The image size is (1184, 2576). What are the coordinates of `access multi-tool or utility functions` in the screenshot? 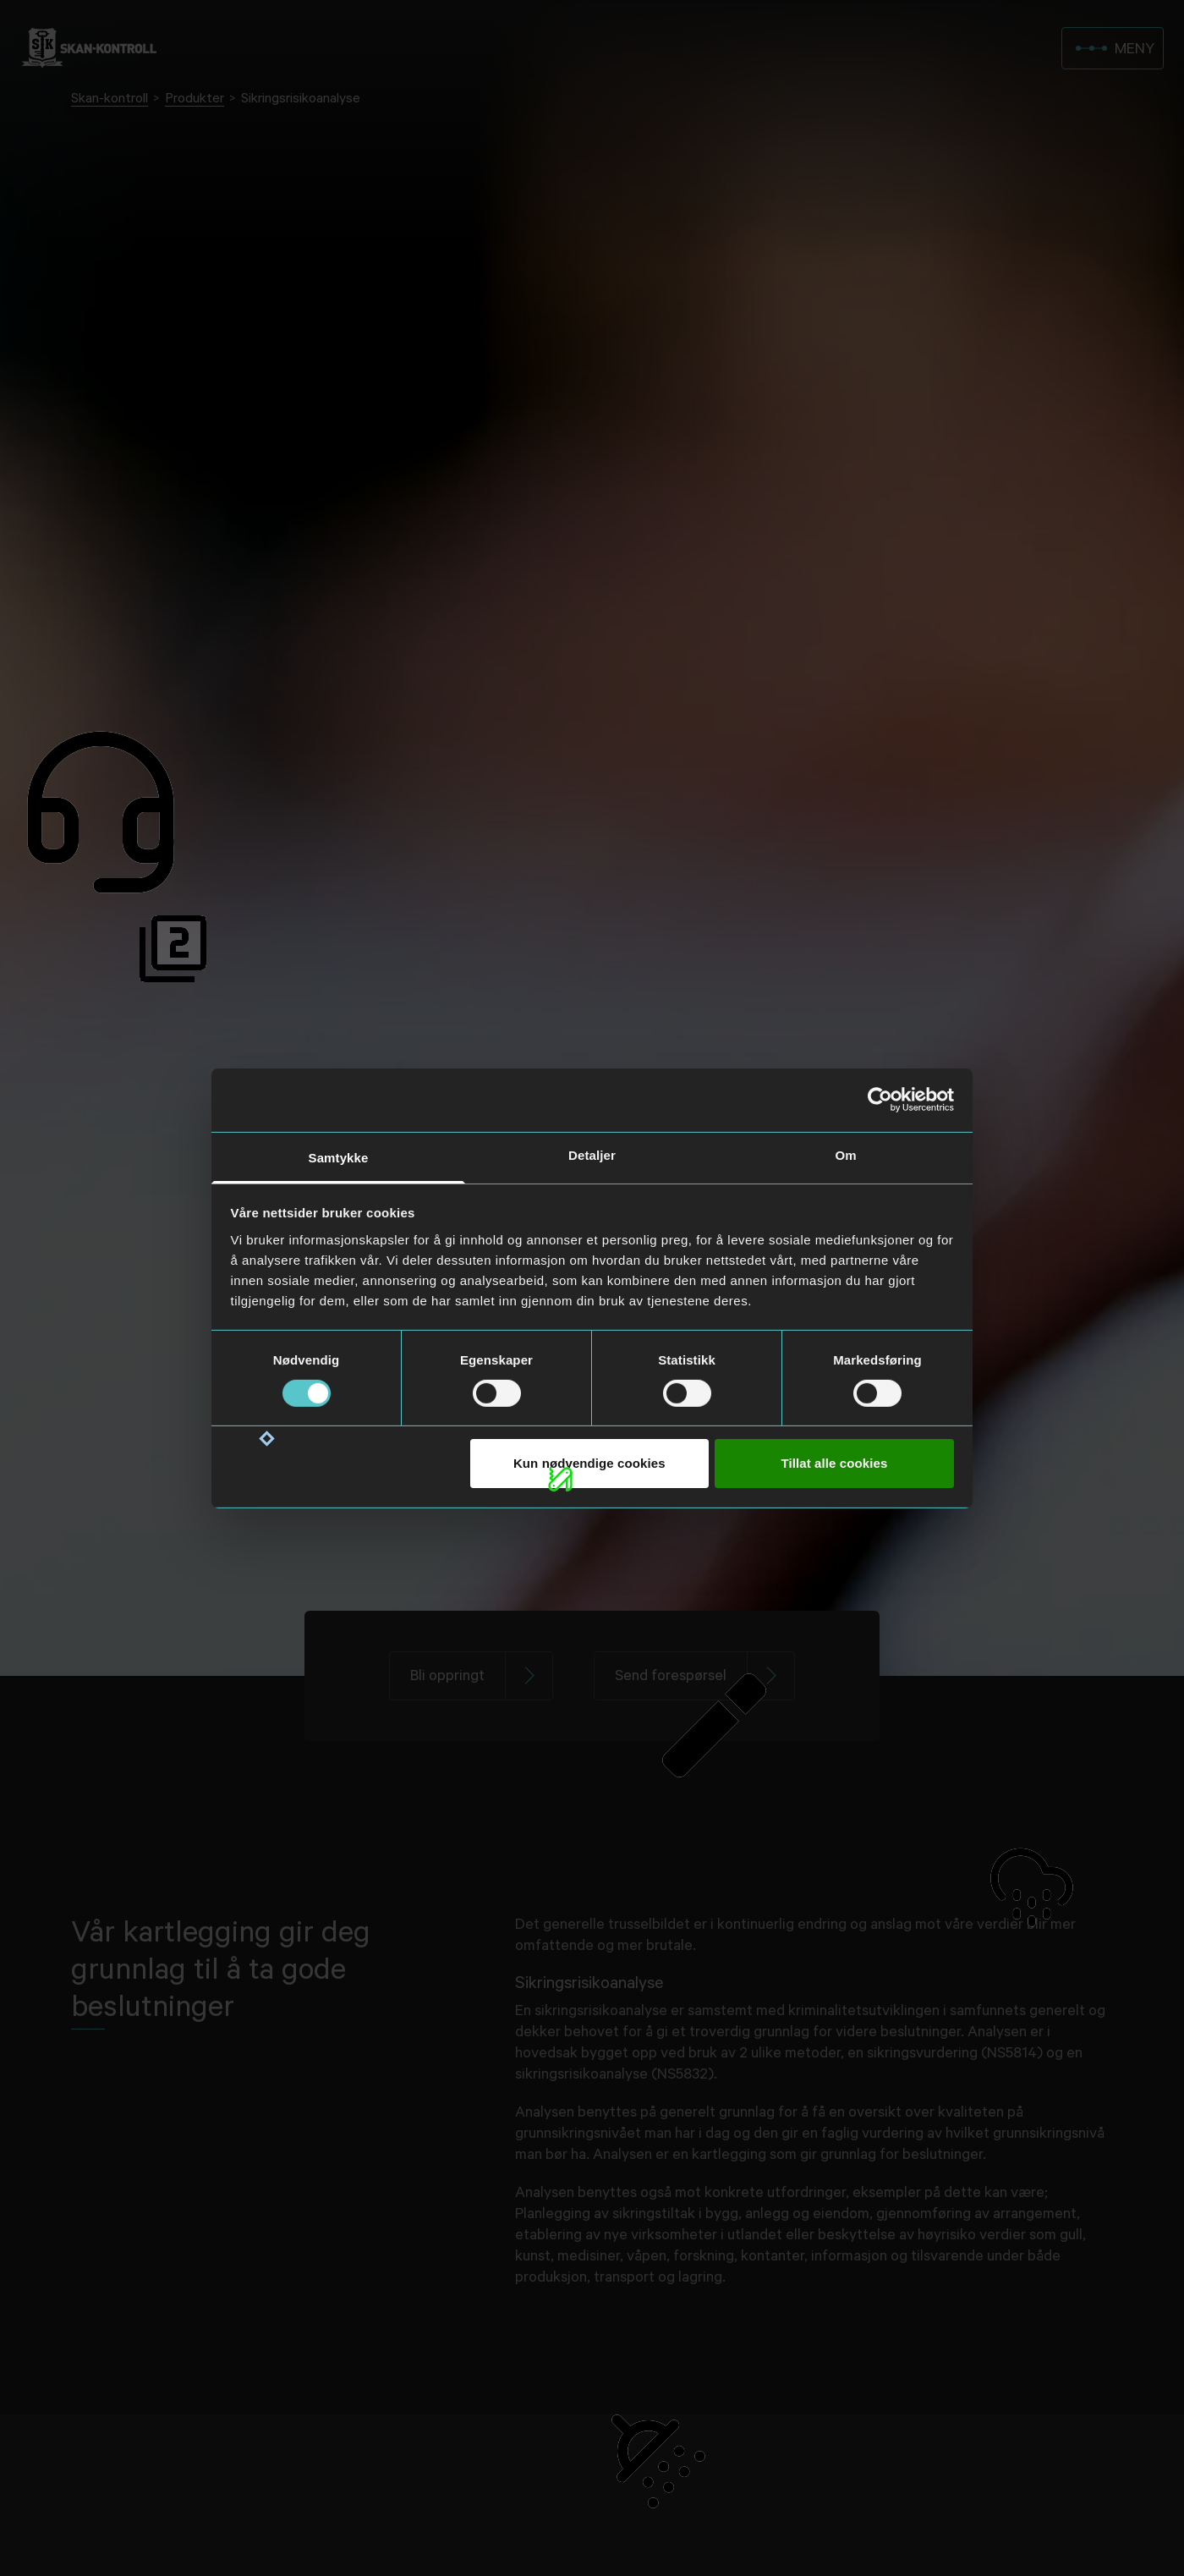 It's located at (560, 1479).